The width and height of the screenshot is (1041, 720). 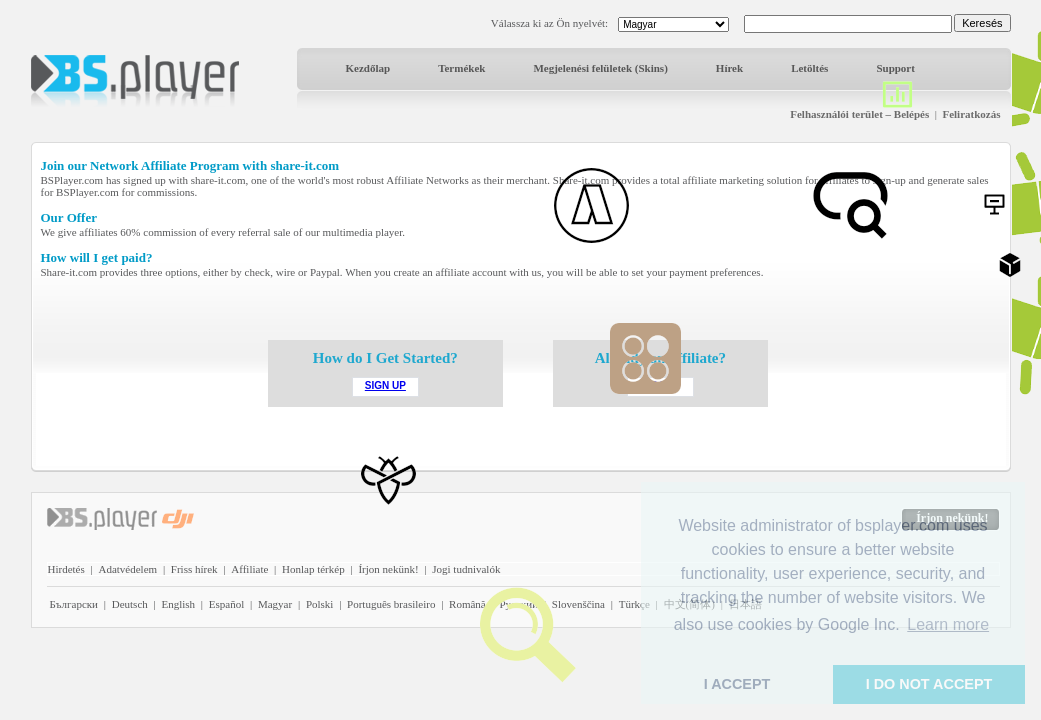 What do you see at coordinates (388, 480) in the screenshot?
I see `intigriti bug bounty platform logo` at bounding box center [388, 480].